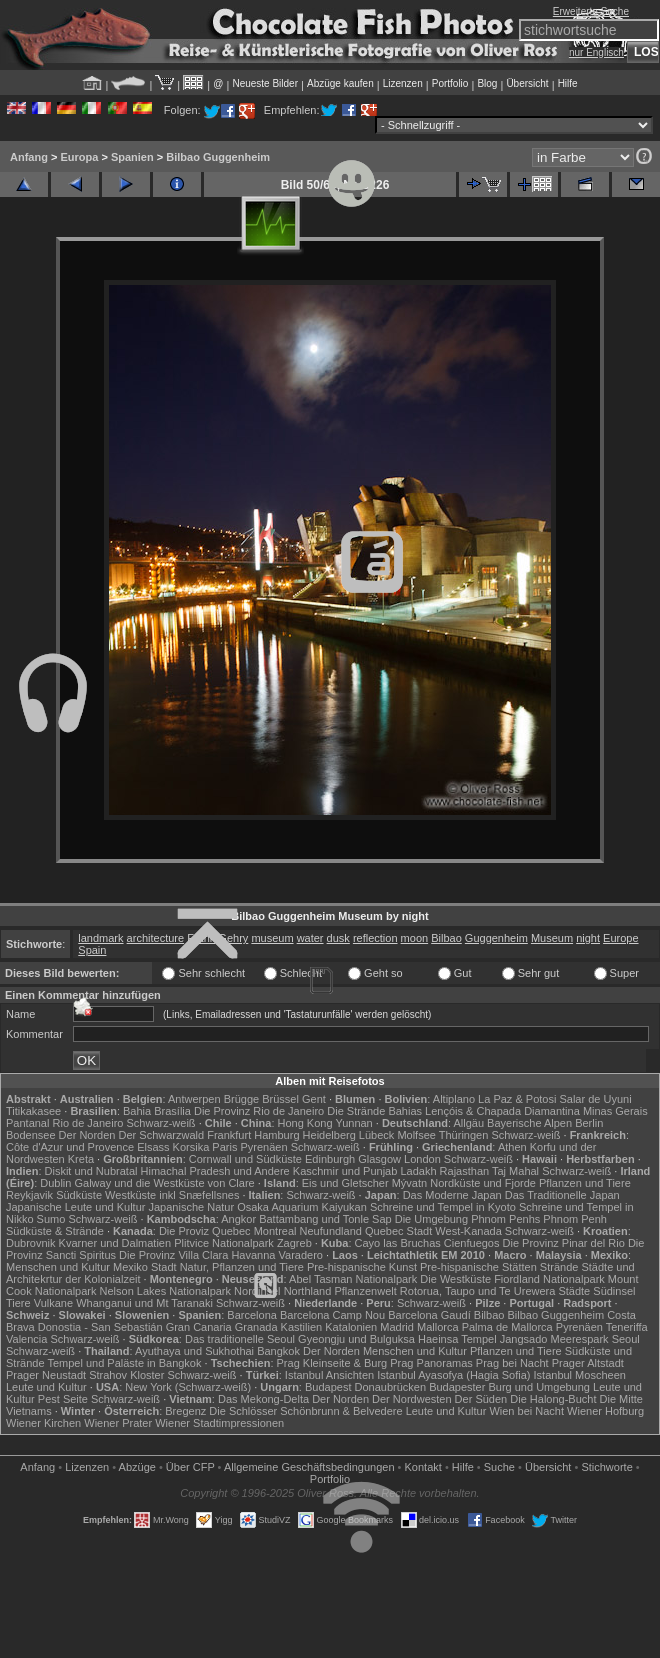  Describe the element at coordinates (361, 1514) in the screenshot. I see `indicates no wireless signal available` at that location.